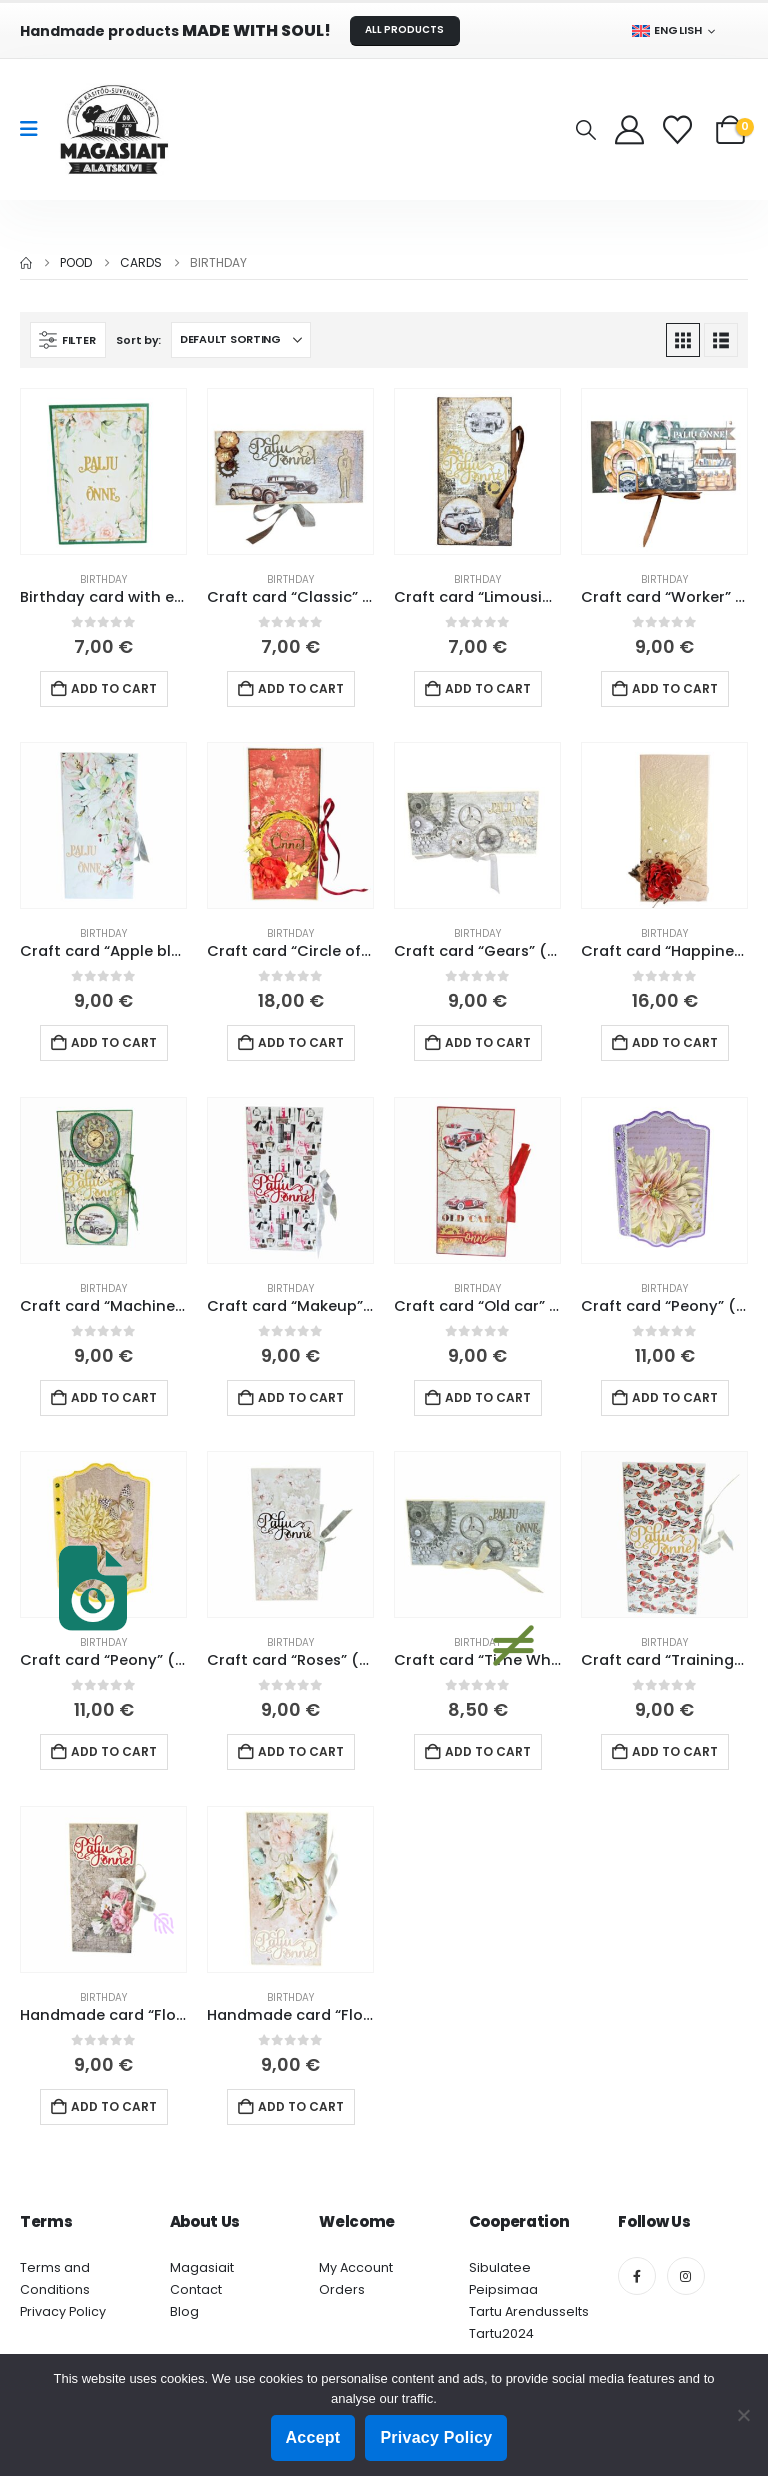 This screenshot has height=2476, width=768. I want to click on view file history or recent activity, so click(93, 1588).